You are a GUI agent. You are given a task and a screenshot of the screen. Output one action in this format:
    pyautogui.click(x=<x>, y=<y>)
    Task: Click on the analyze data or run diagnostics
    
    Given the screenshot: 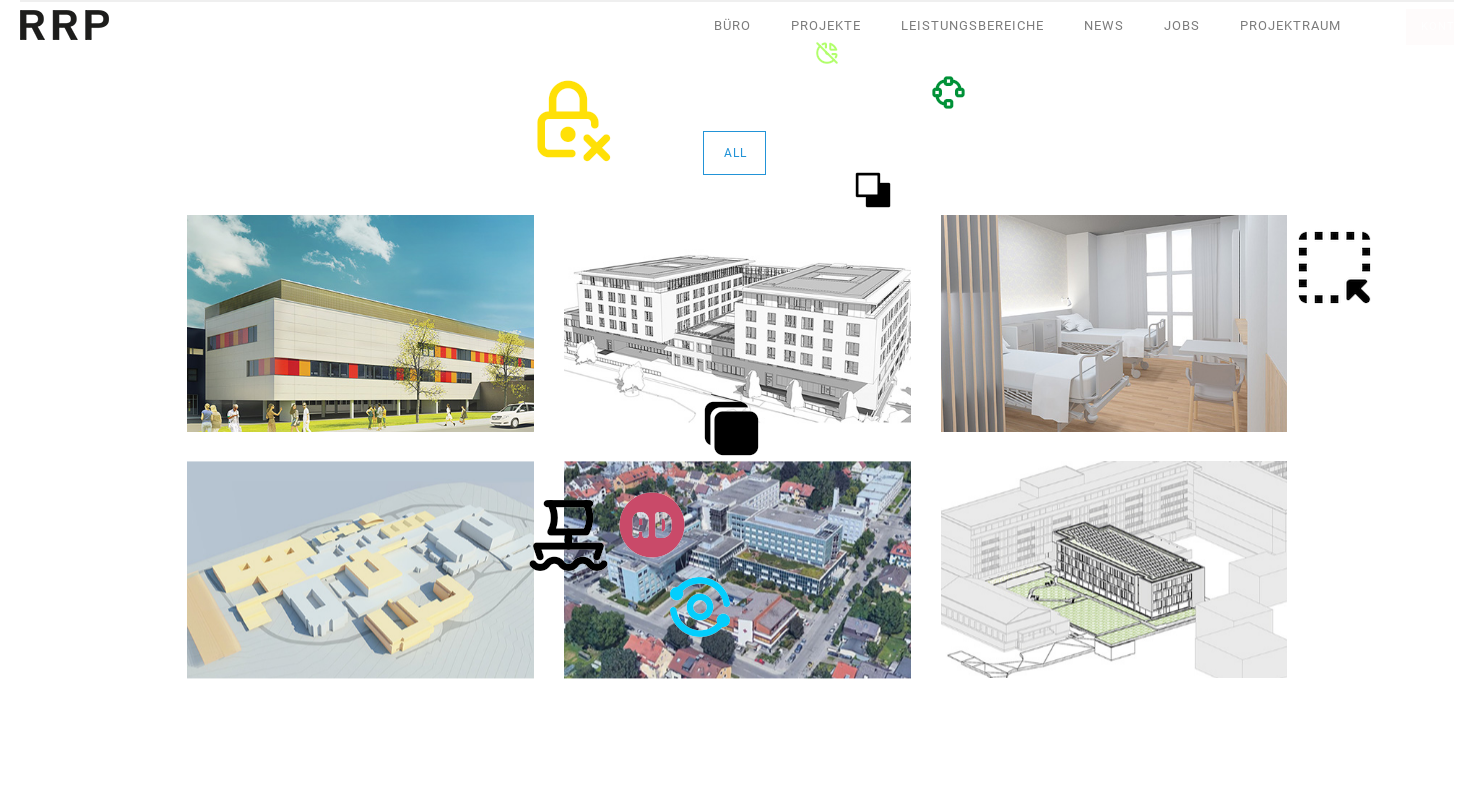 What is the action you would take?
    pyautogui.click(x=700, y=607)
    